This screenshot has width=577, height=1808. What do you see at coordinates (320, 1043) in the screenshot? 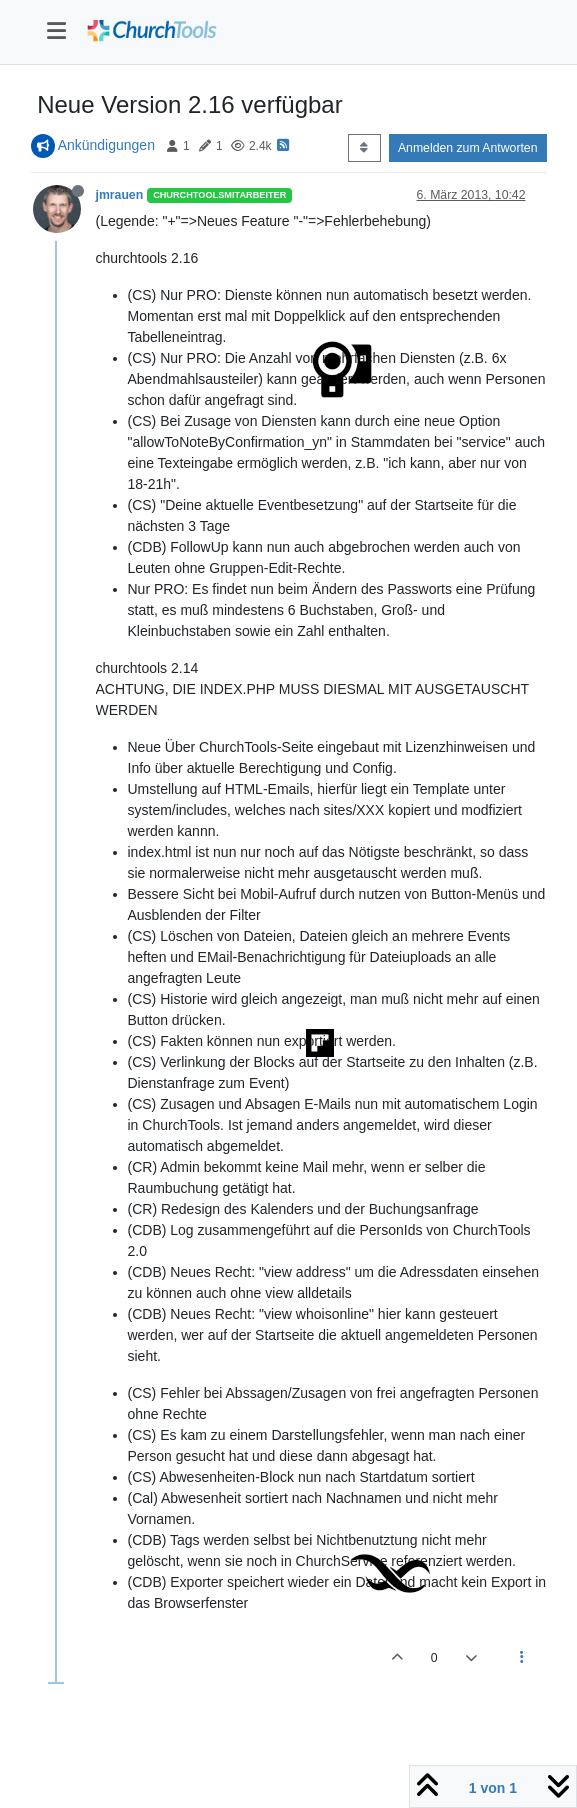
I see `open Flipboard app` at bounding box center [320, 1043].